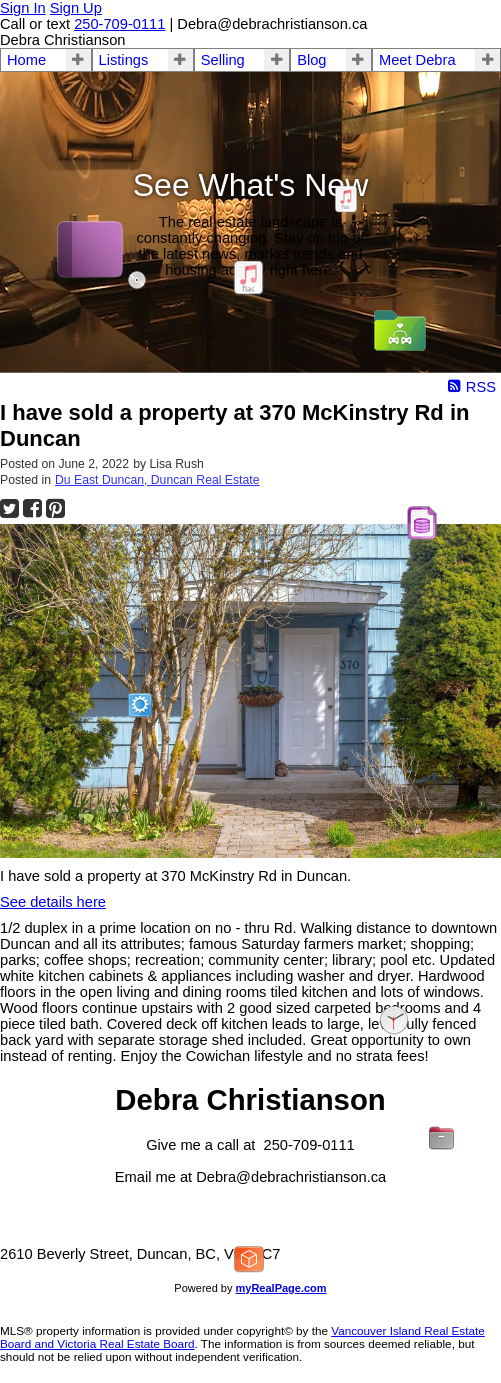  Describe the element at coordinates (137, 280) in the screenshot. I see `indicates a DVD or optical disc drive` at that location.